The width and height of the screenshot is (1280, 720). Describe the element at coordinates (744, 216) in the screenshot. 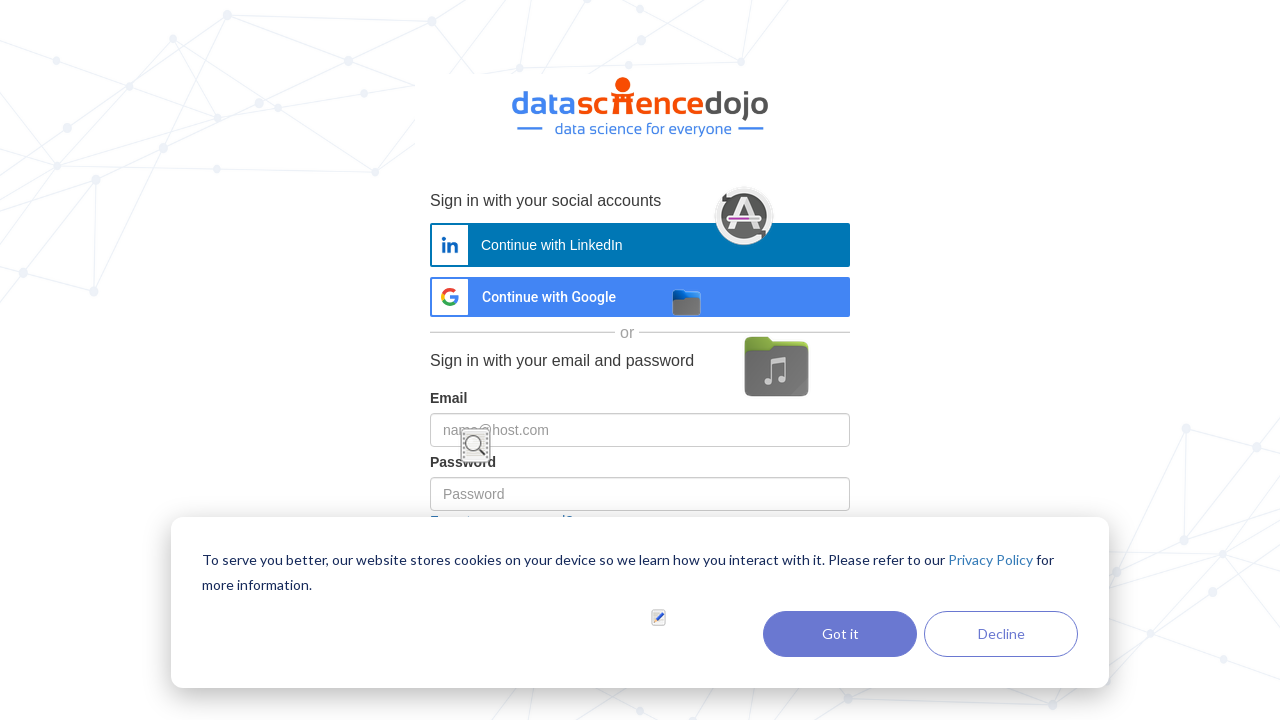

I see `check for available software updates` at that location.